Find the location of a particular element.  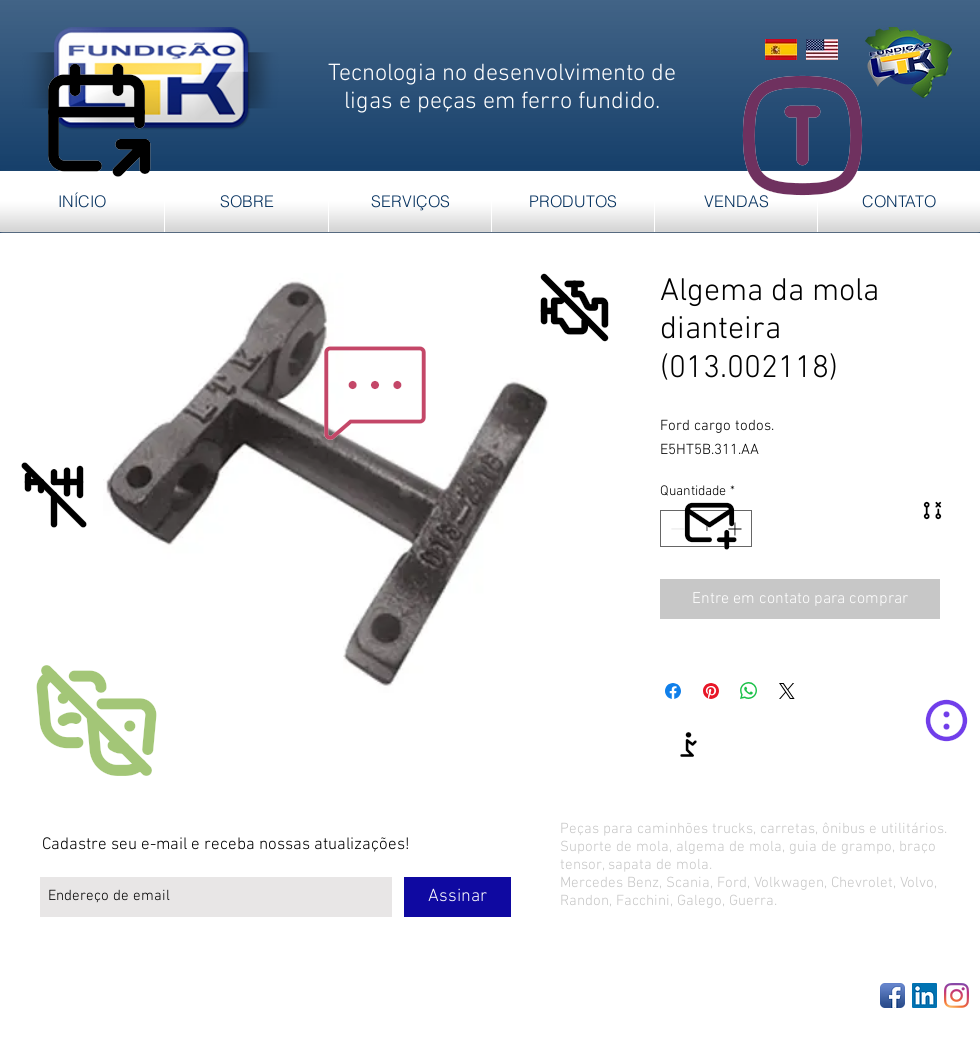

indicates no signal or connection unavailable is located at coordinates (54, 495).